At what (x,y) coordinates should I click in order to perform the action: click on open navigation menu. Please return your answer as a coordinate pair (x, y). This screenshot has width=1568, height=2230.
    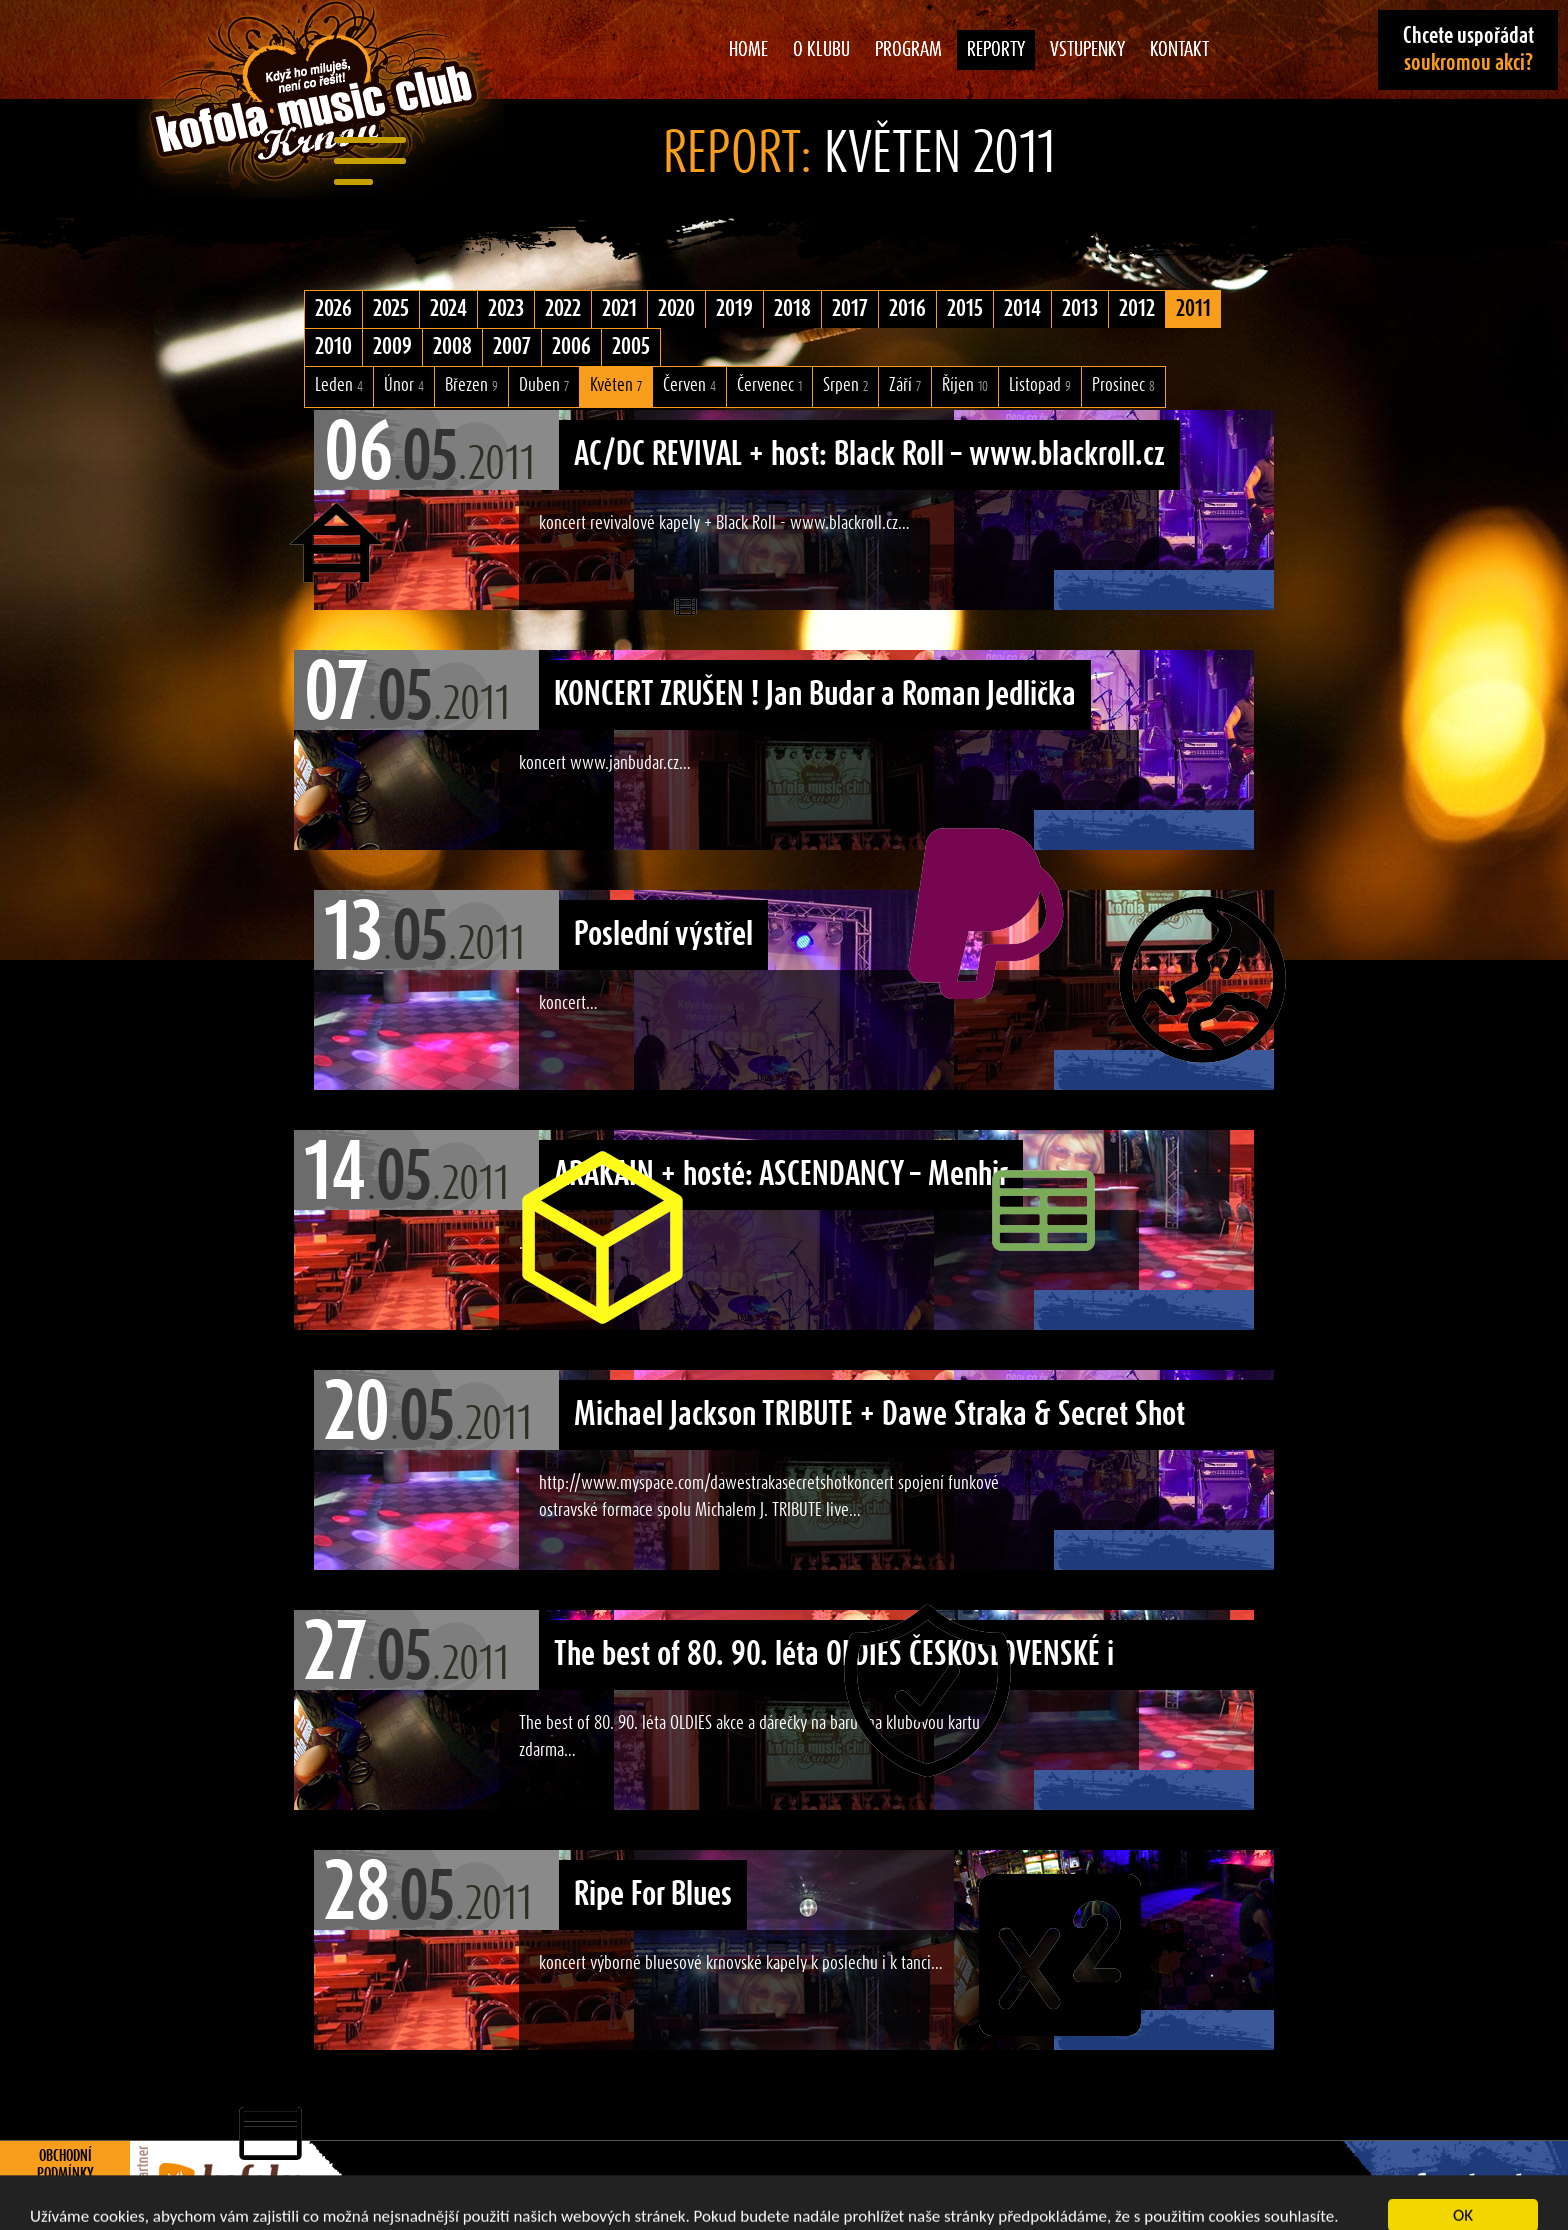
    Looking at the image, I should click on (370, 161).